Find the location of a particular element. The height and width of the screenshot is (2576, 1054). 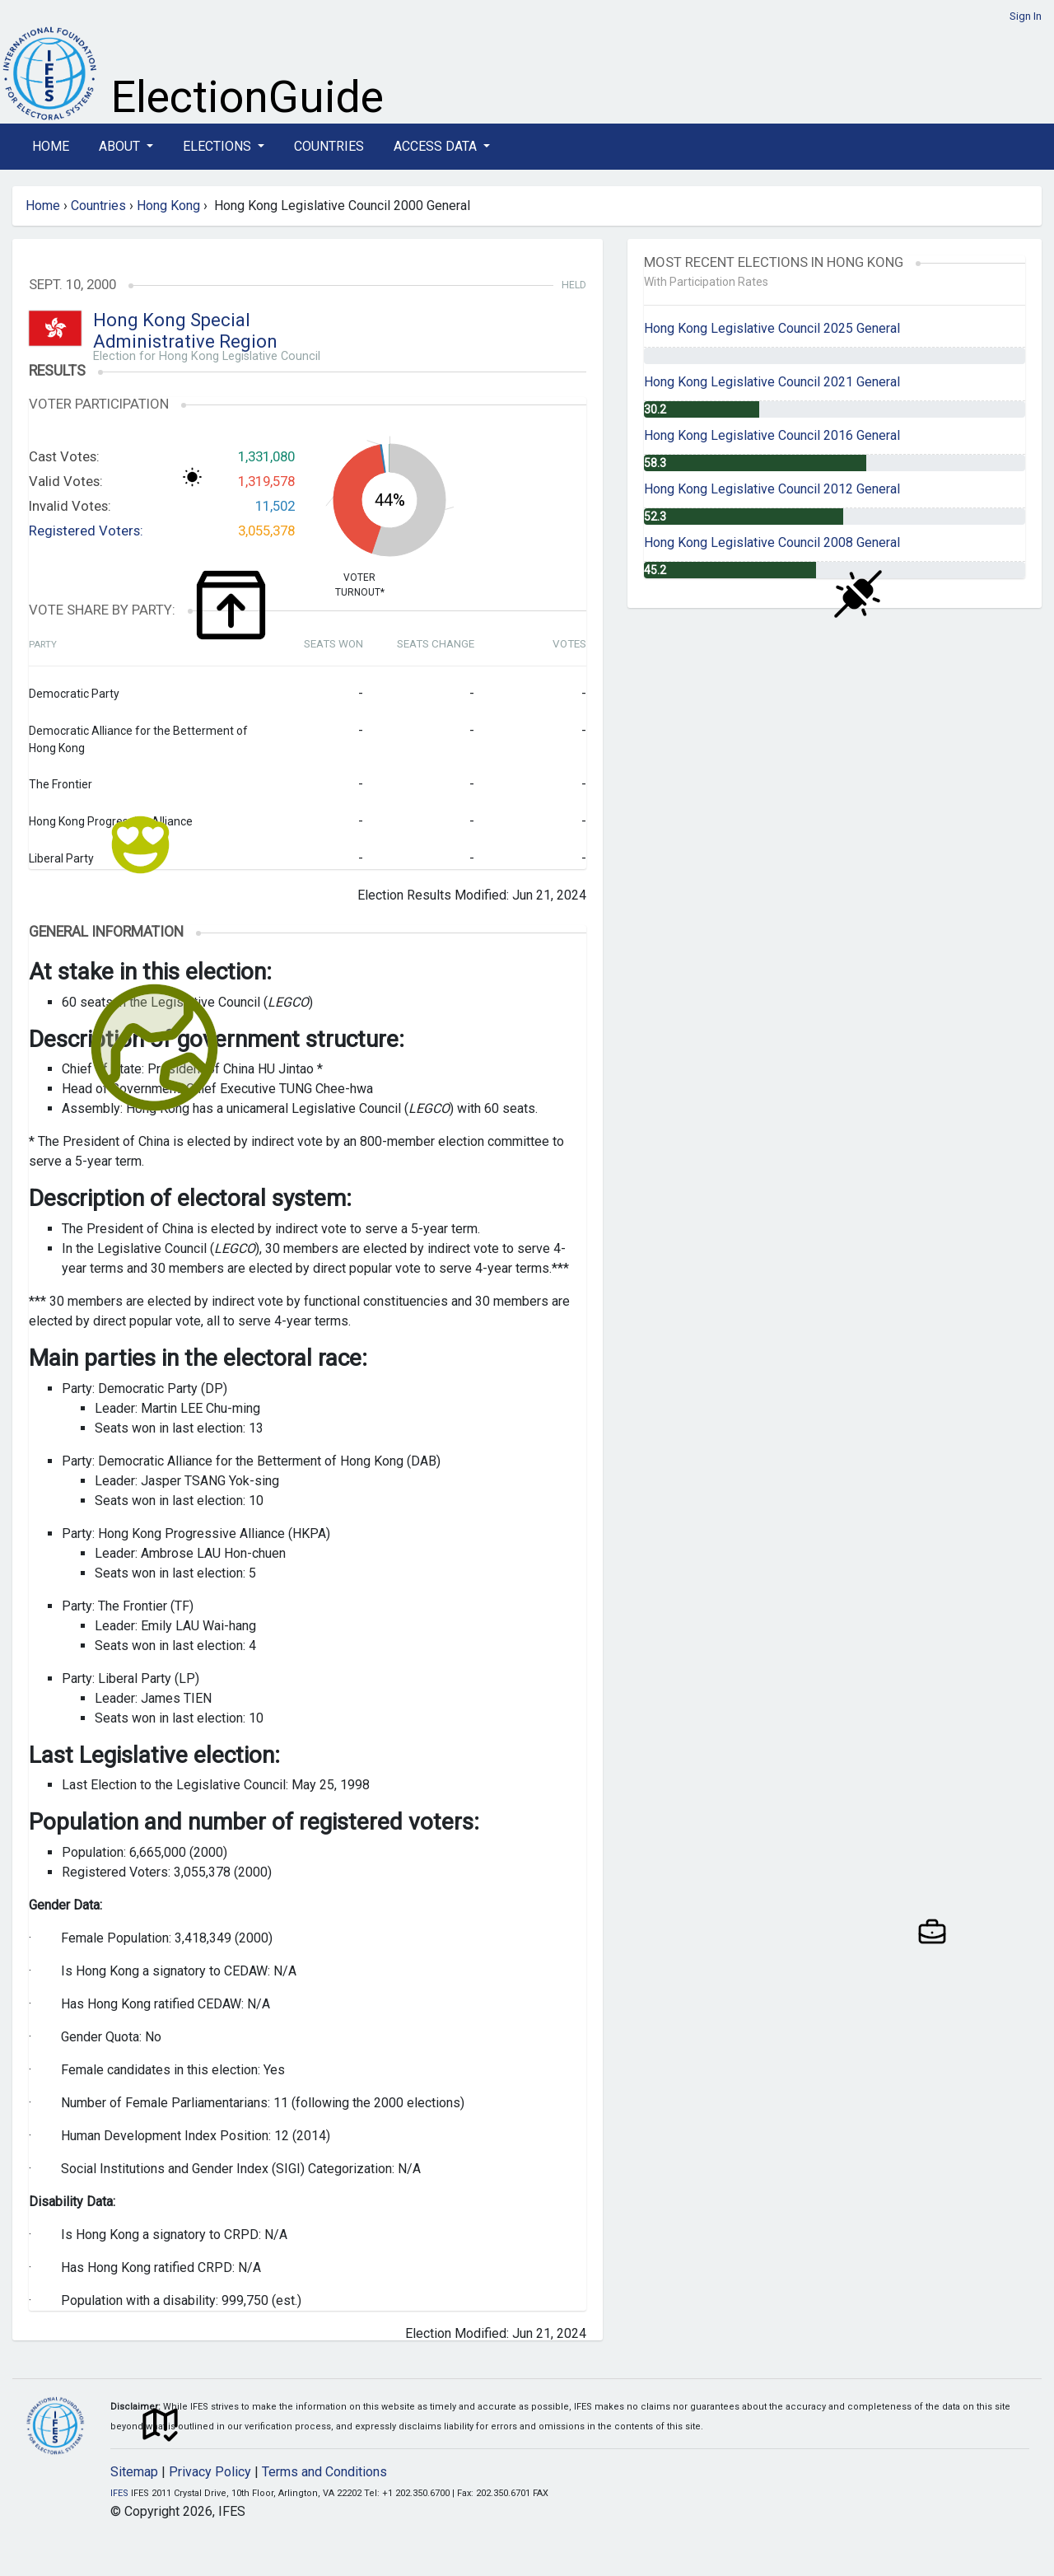

indicates an active connection or paired devices is located at coordinates (858, 594).